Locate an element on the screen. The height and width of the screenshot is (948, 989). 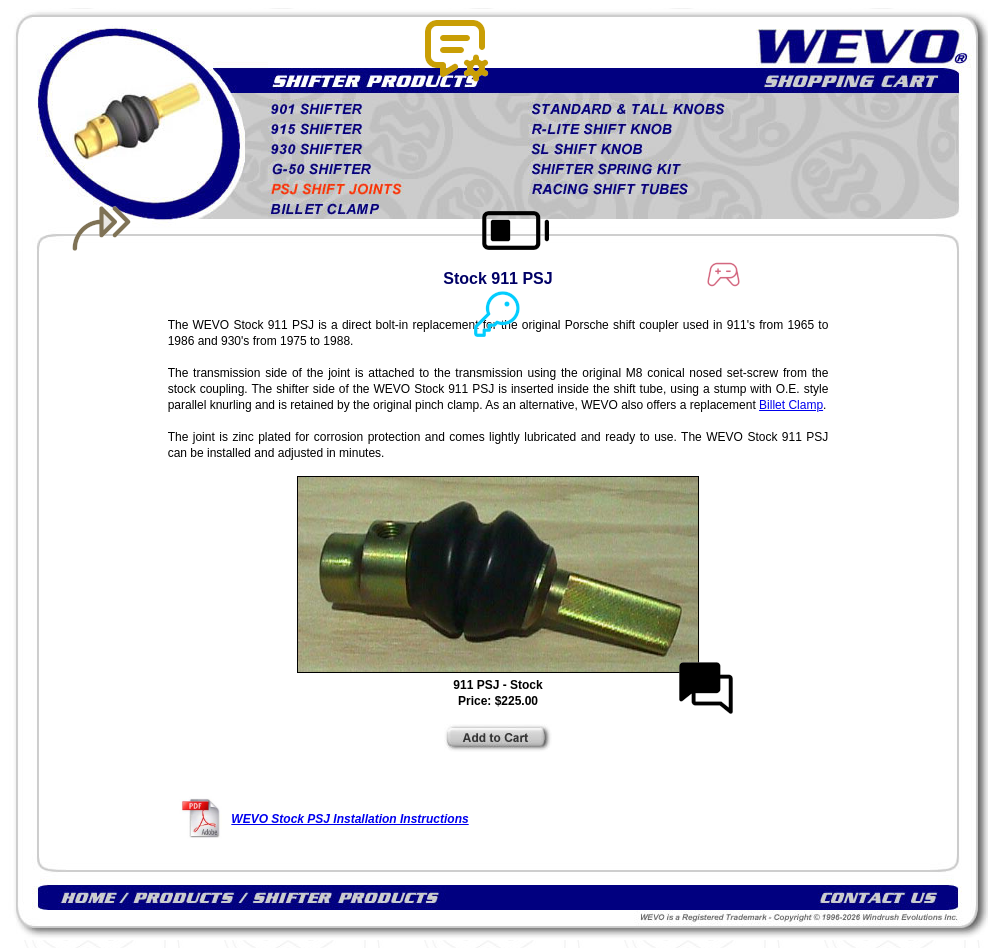
open your conversations is located at coordinates (706, 687).